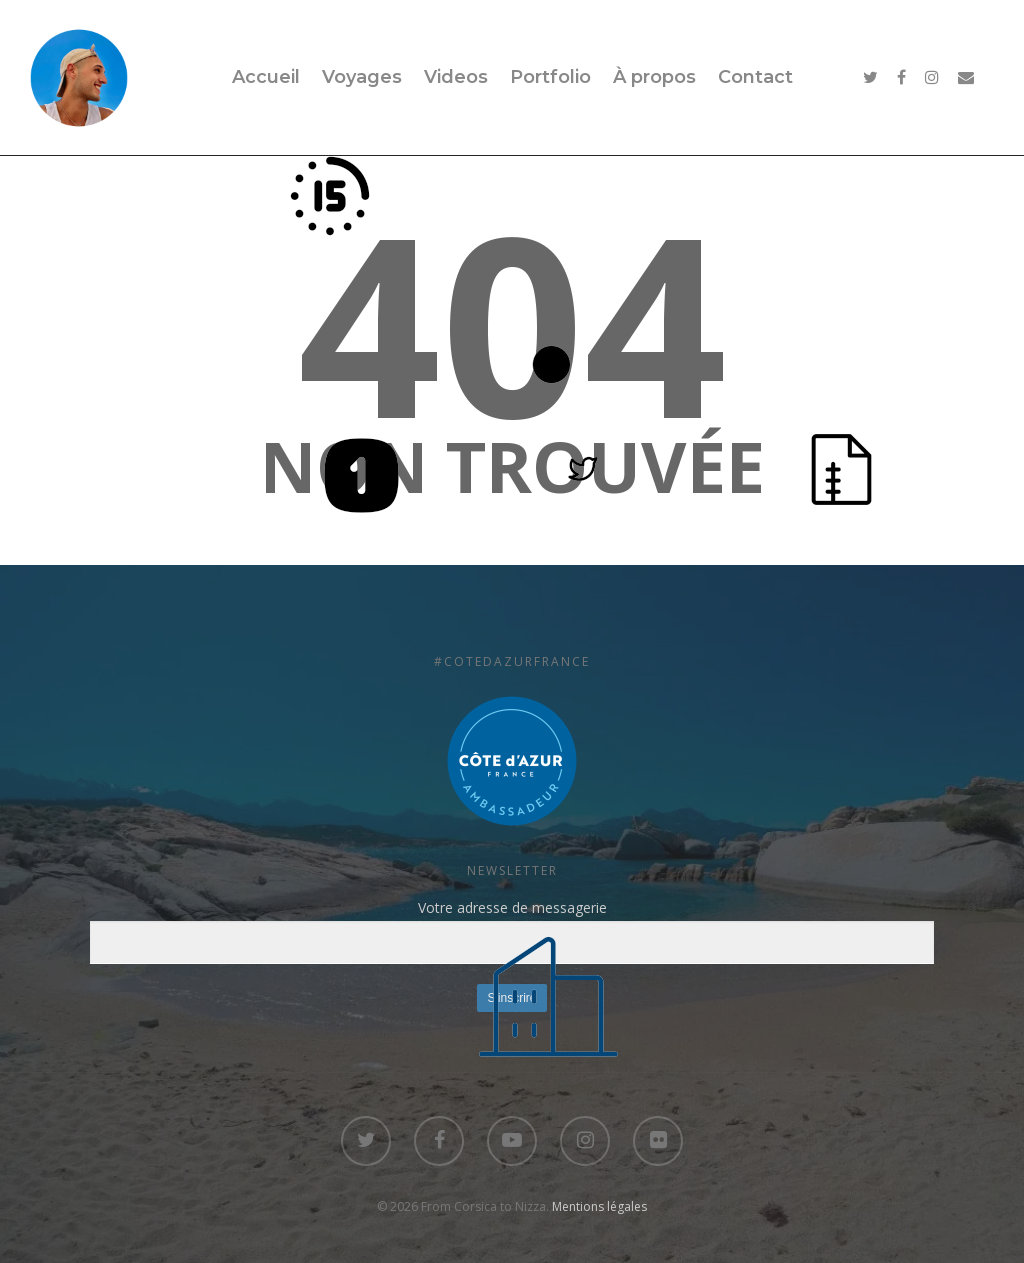 The image size is (1024, 1263). What do you see at coordinates (548, 1001) in the screenshot?
I see `view nearby buildings or properties` at bounding box center [548, 1001].